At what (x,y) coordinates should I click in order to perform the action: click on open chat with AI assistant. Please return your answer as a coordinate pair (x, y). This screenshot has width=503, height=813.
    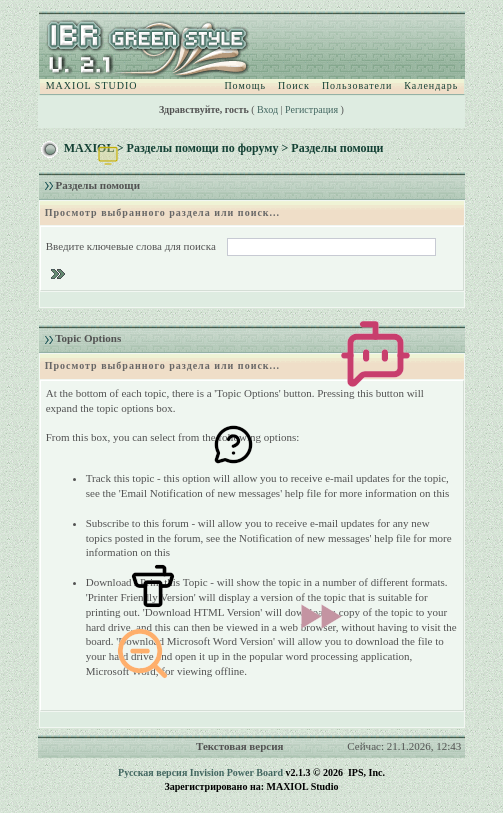
    Looking at the image, I should click on (375, 355).